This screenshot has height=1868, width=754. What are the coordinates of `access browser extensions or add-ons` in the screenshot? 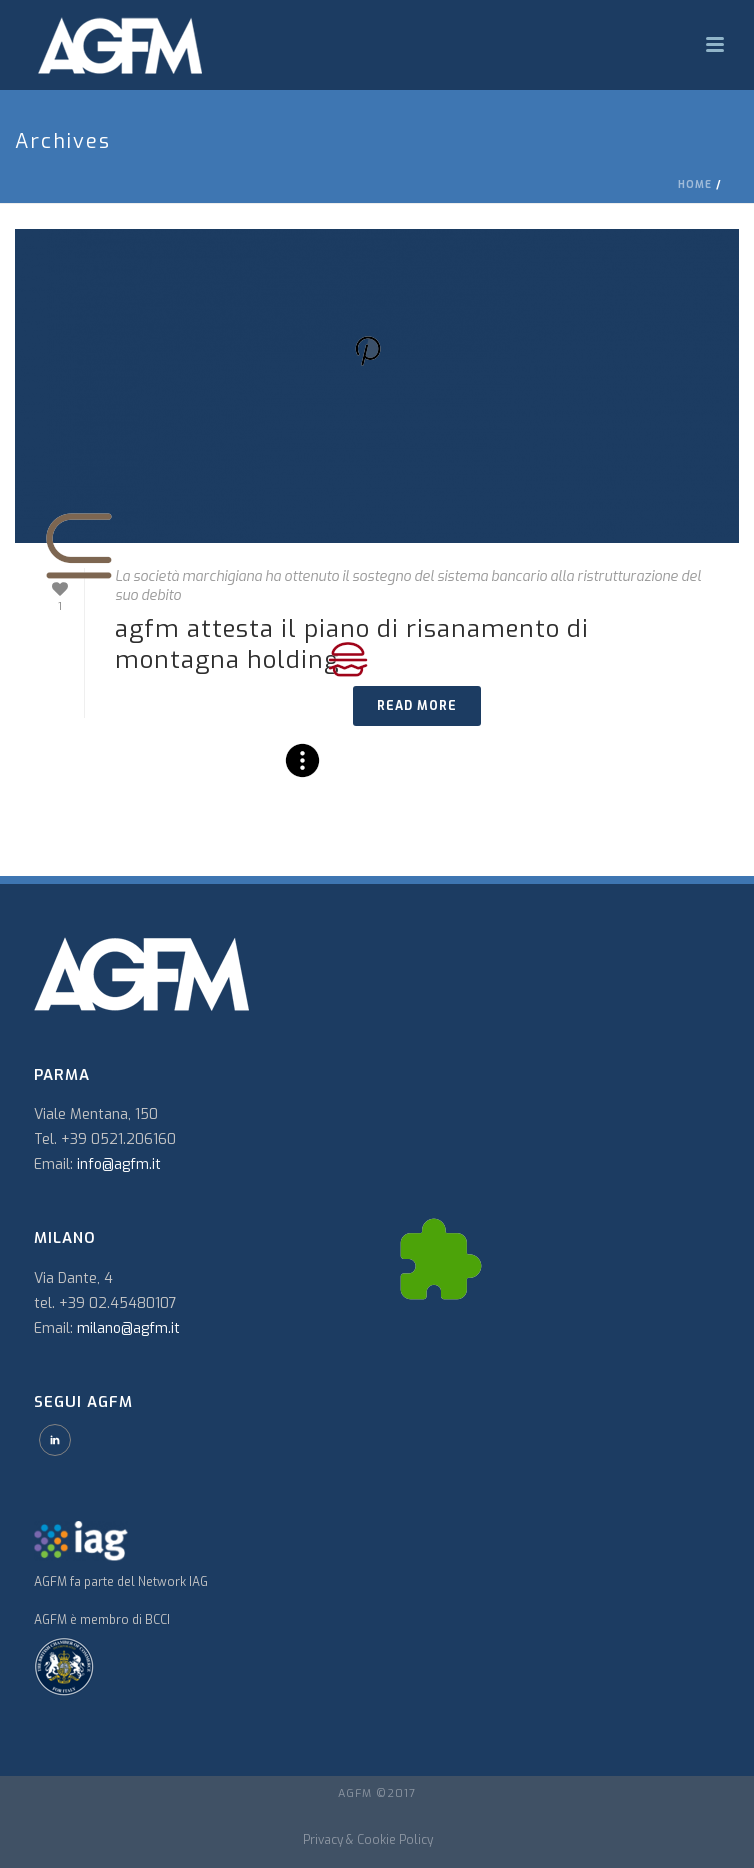 It's located at (441, 1259).